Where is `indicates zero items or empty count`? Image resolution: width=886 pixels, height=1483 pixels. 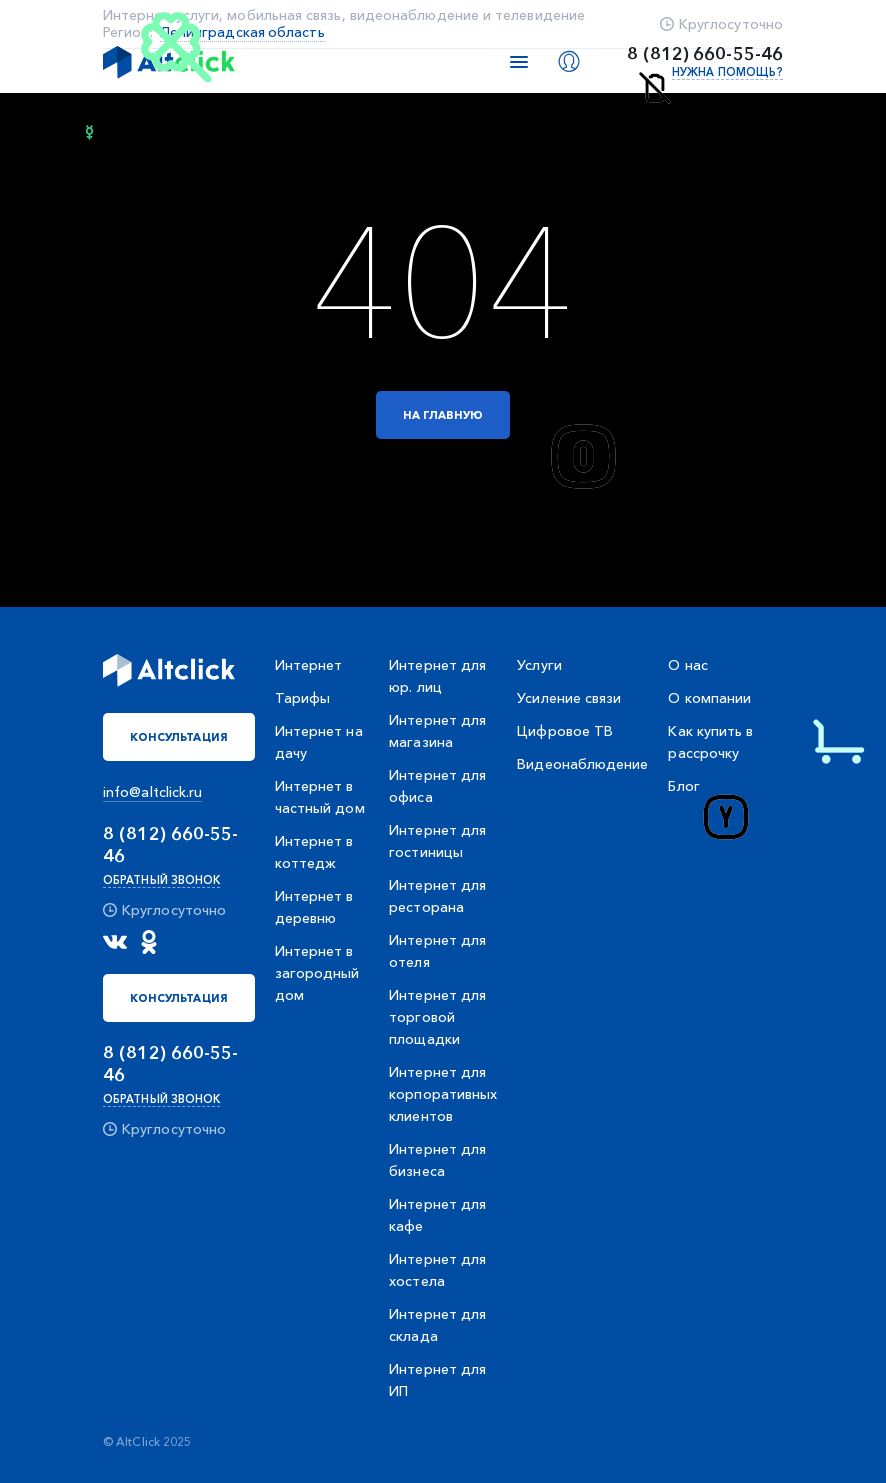
indicates zero items or empty count is located at coordinates (583, 456).